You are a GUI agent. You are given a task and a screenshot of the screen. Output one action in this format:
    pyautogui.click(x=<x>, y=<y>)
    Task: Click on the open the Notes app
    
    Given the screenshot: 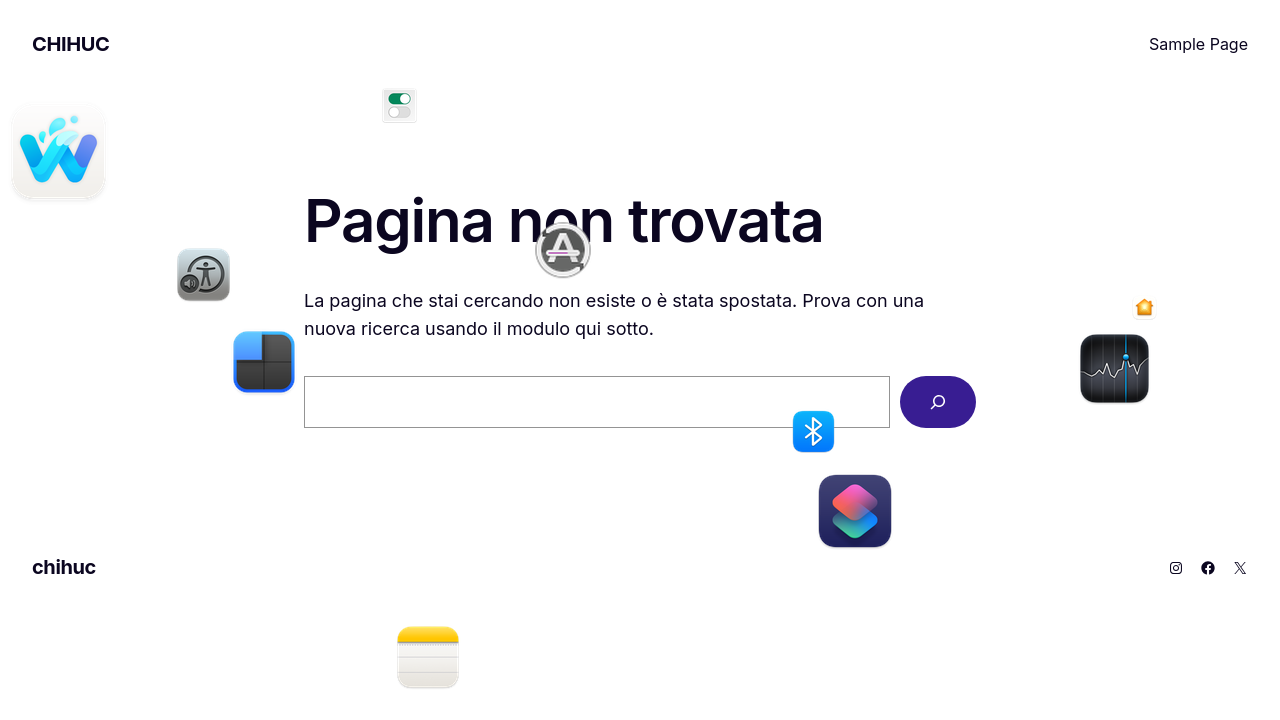 What is the action you would take?
    pyautogui.click(x=428, y=657)
    